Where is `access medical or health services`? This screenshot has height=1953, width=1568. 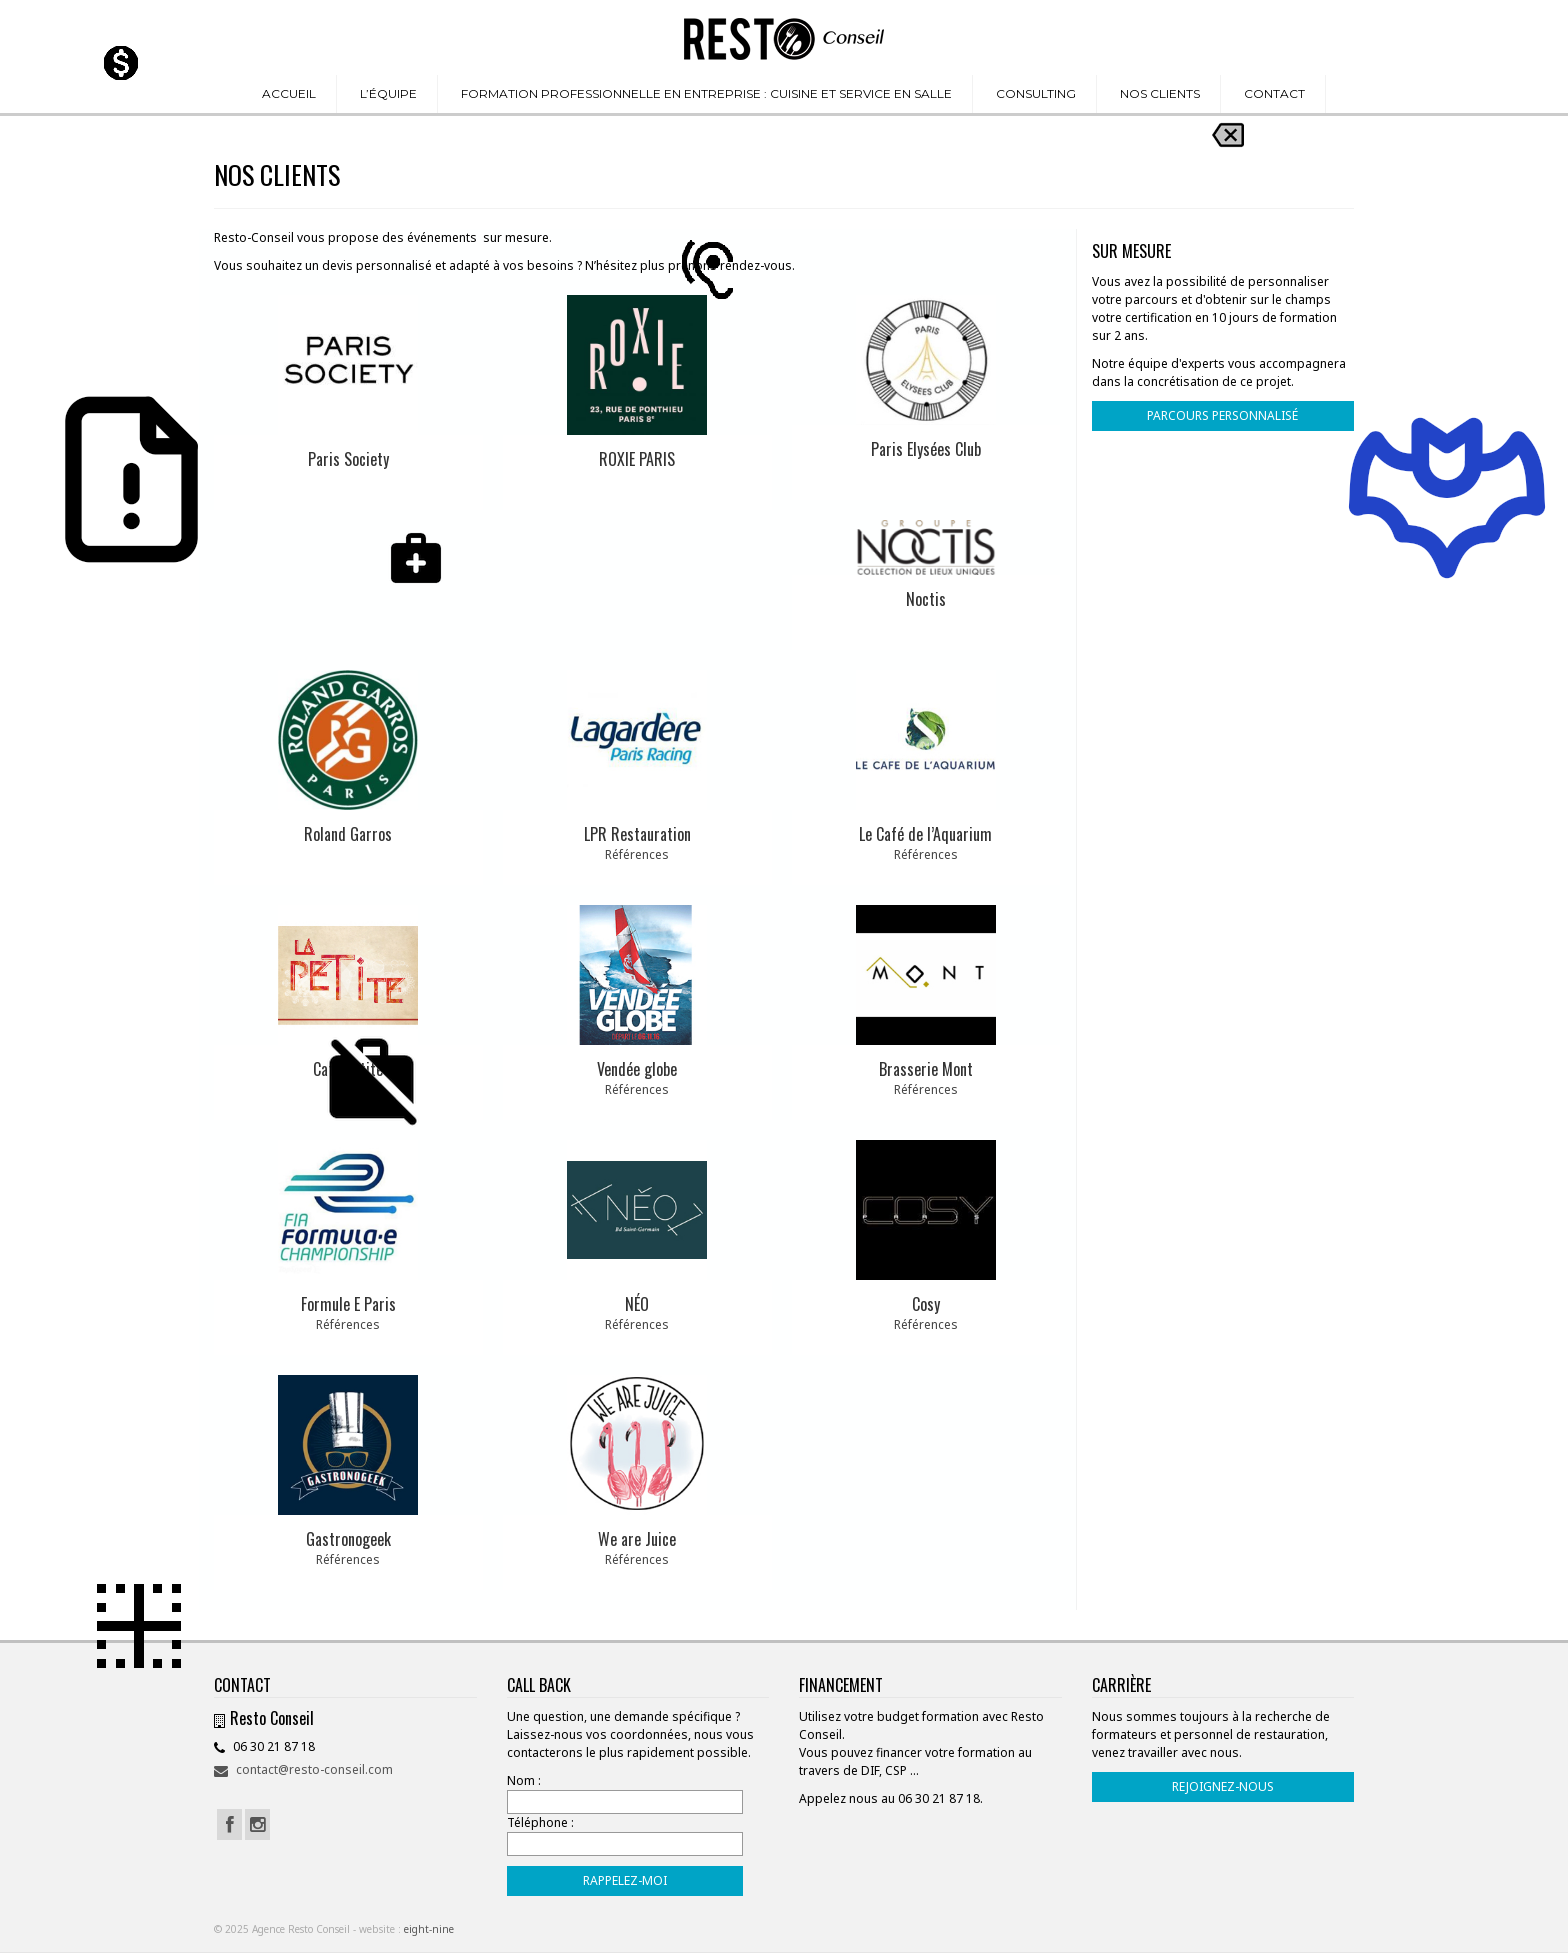 access medical or health services is located at coordinates (416, 558).